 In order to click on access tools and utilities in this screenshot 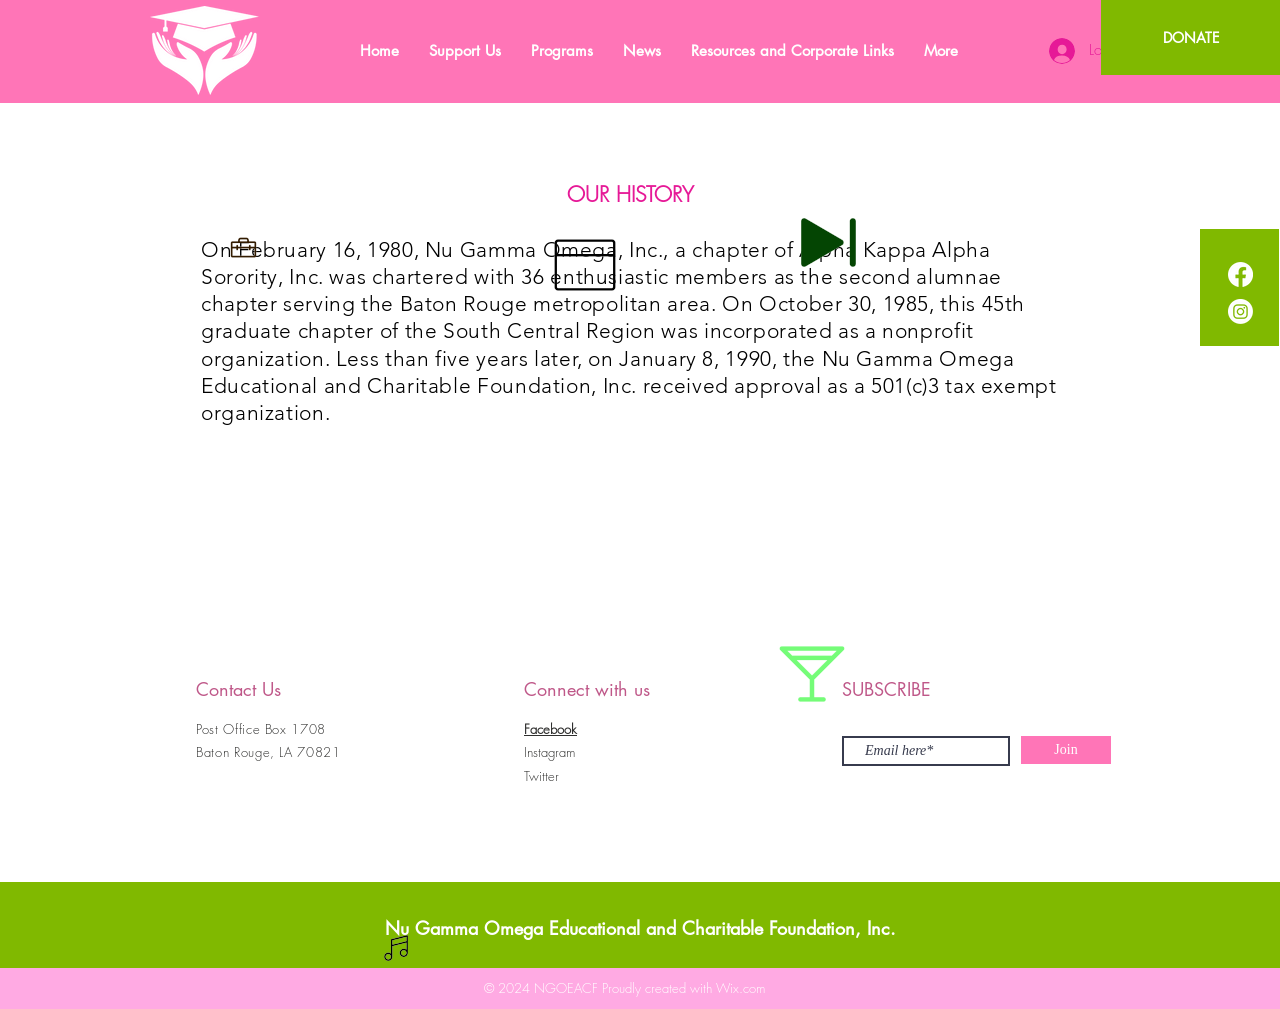, I will do `click(243, 248)`.